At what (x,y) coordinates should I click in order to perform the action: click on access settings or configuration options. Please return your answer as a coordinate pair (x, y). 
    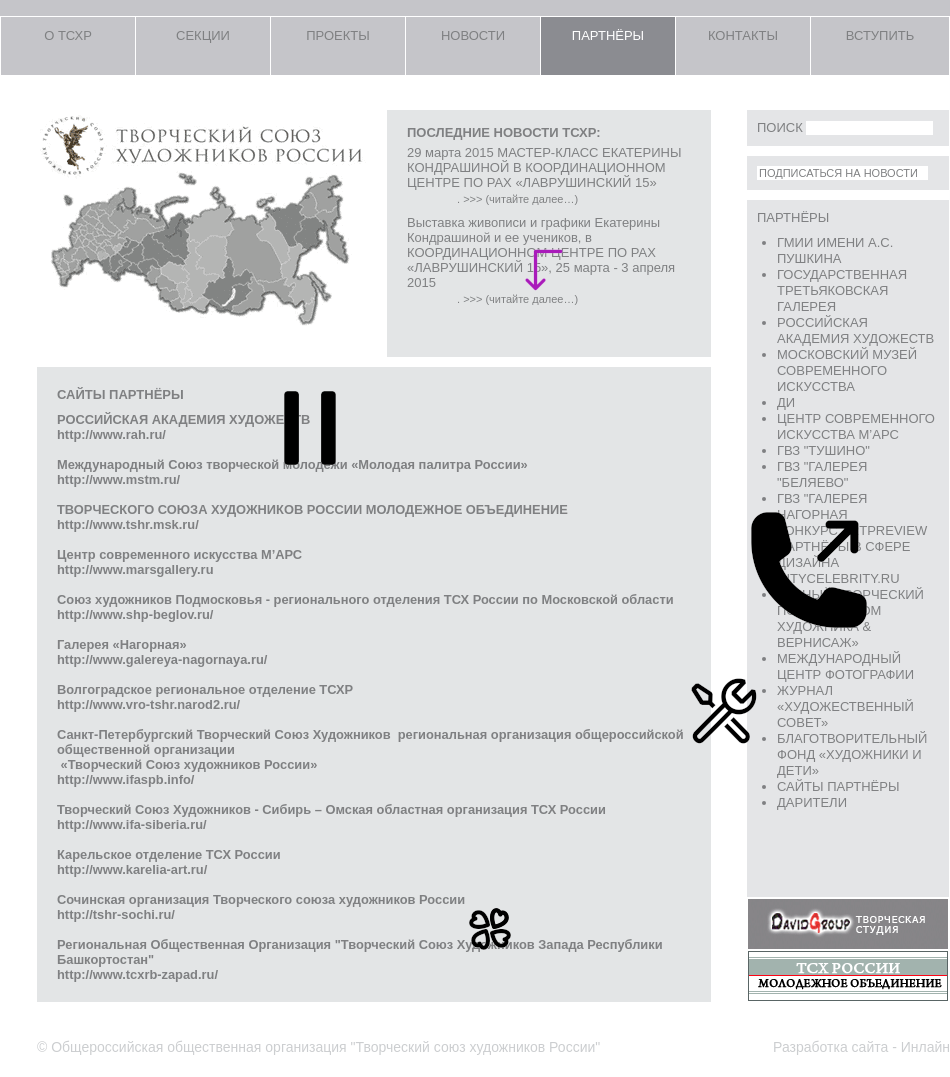
    Looking at the image, I should click on (724, 711).